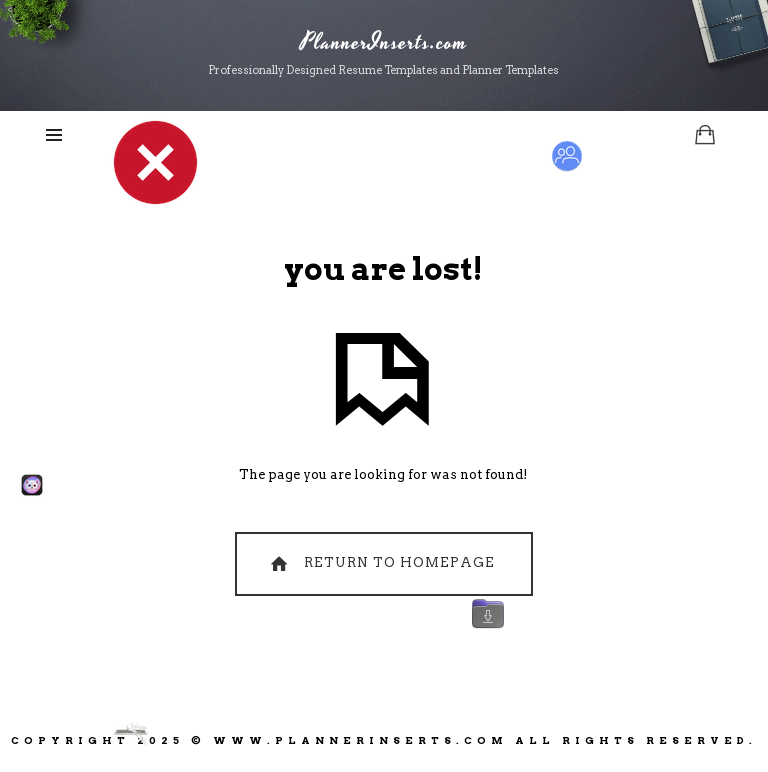  What do you see at coordinates (155, 162) in the screenshot?
I see `close the current dialog or window` at bounding box center [155, 162].